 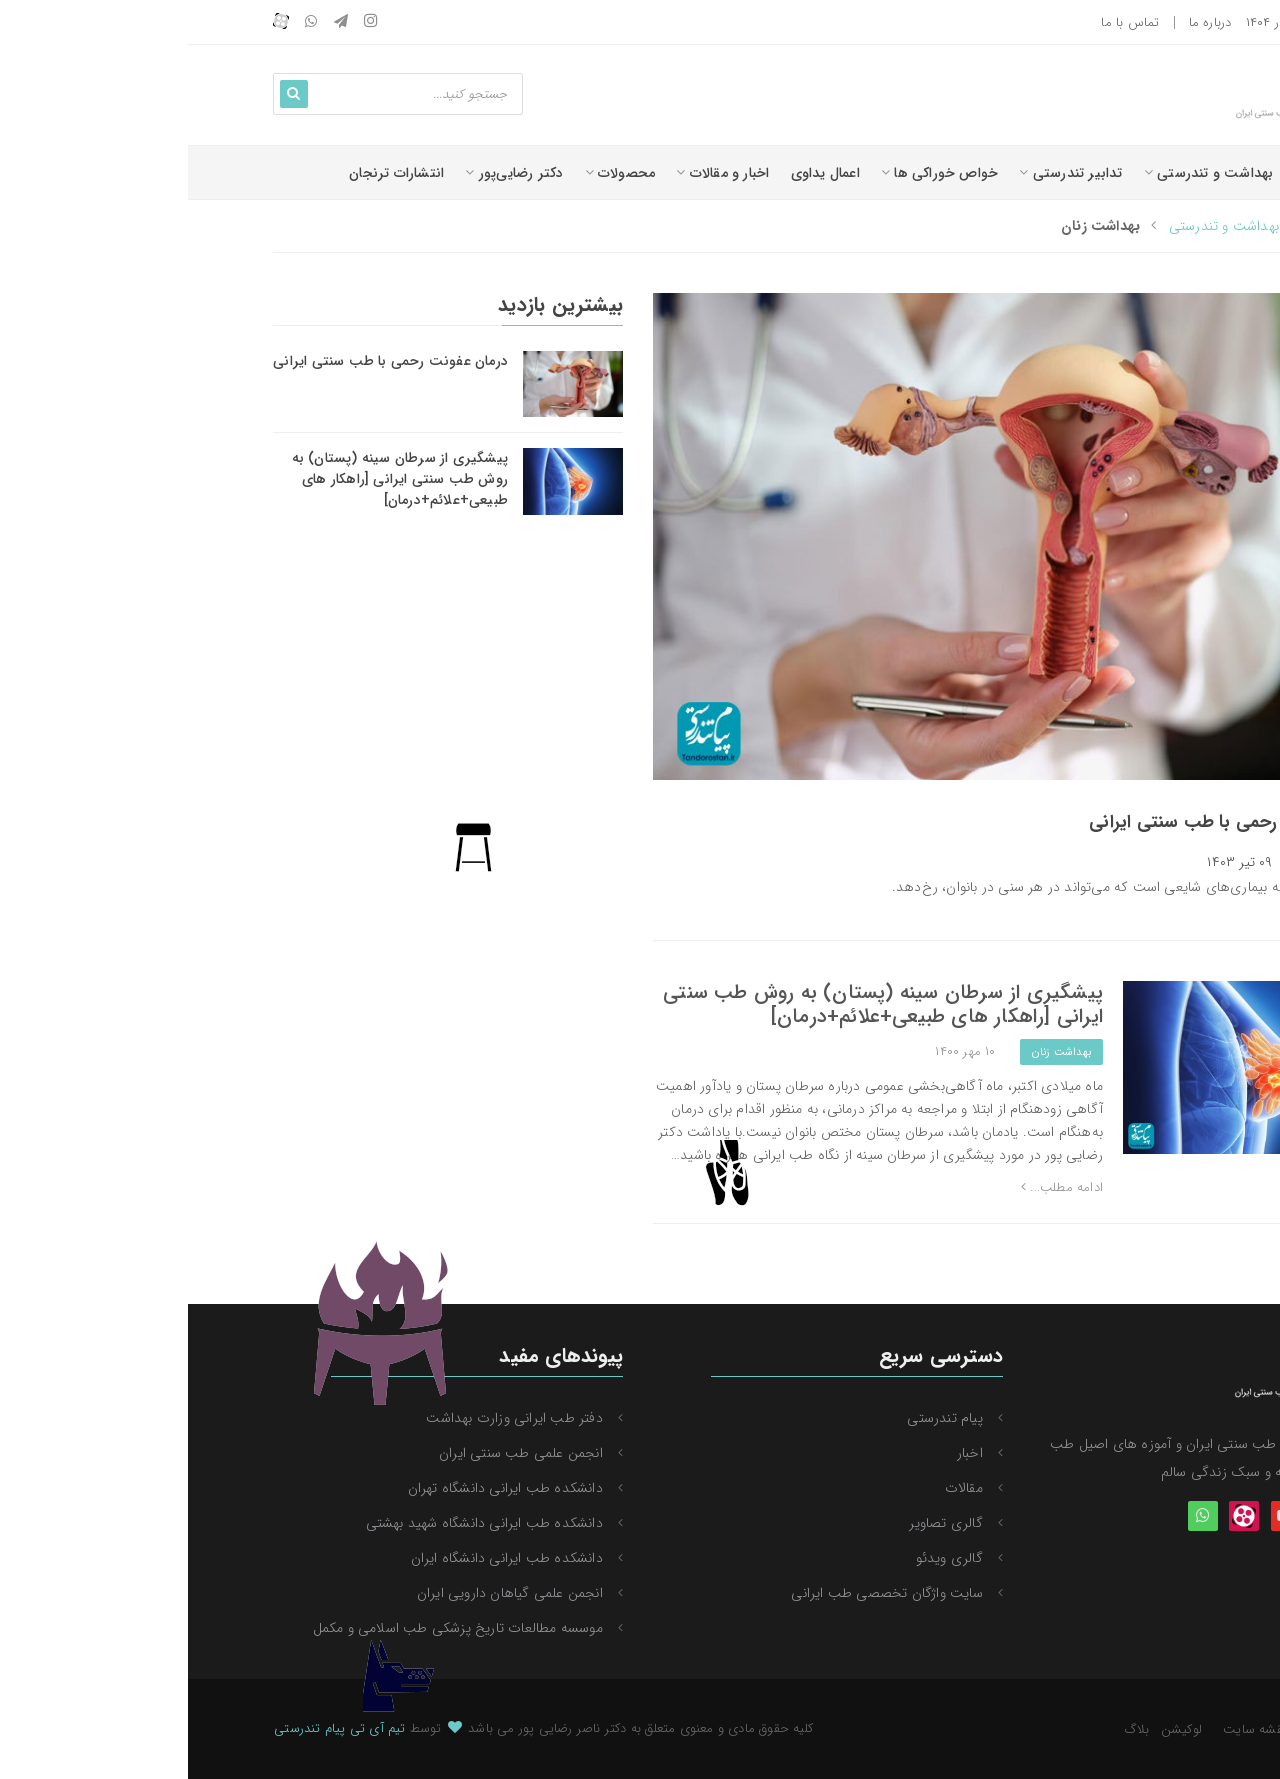 I want to click on select dog or hound character class, so click(x=398, y=1675).